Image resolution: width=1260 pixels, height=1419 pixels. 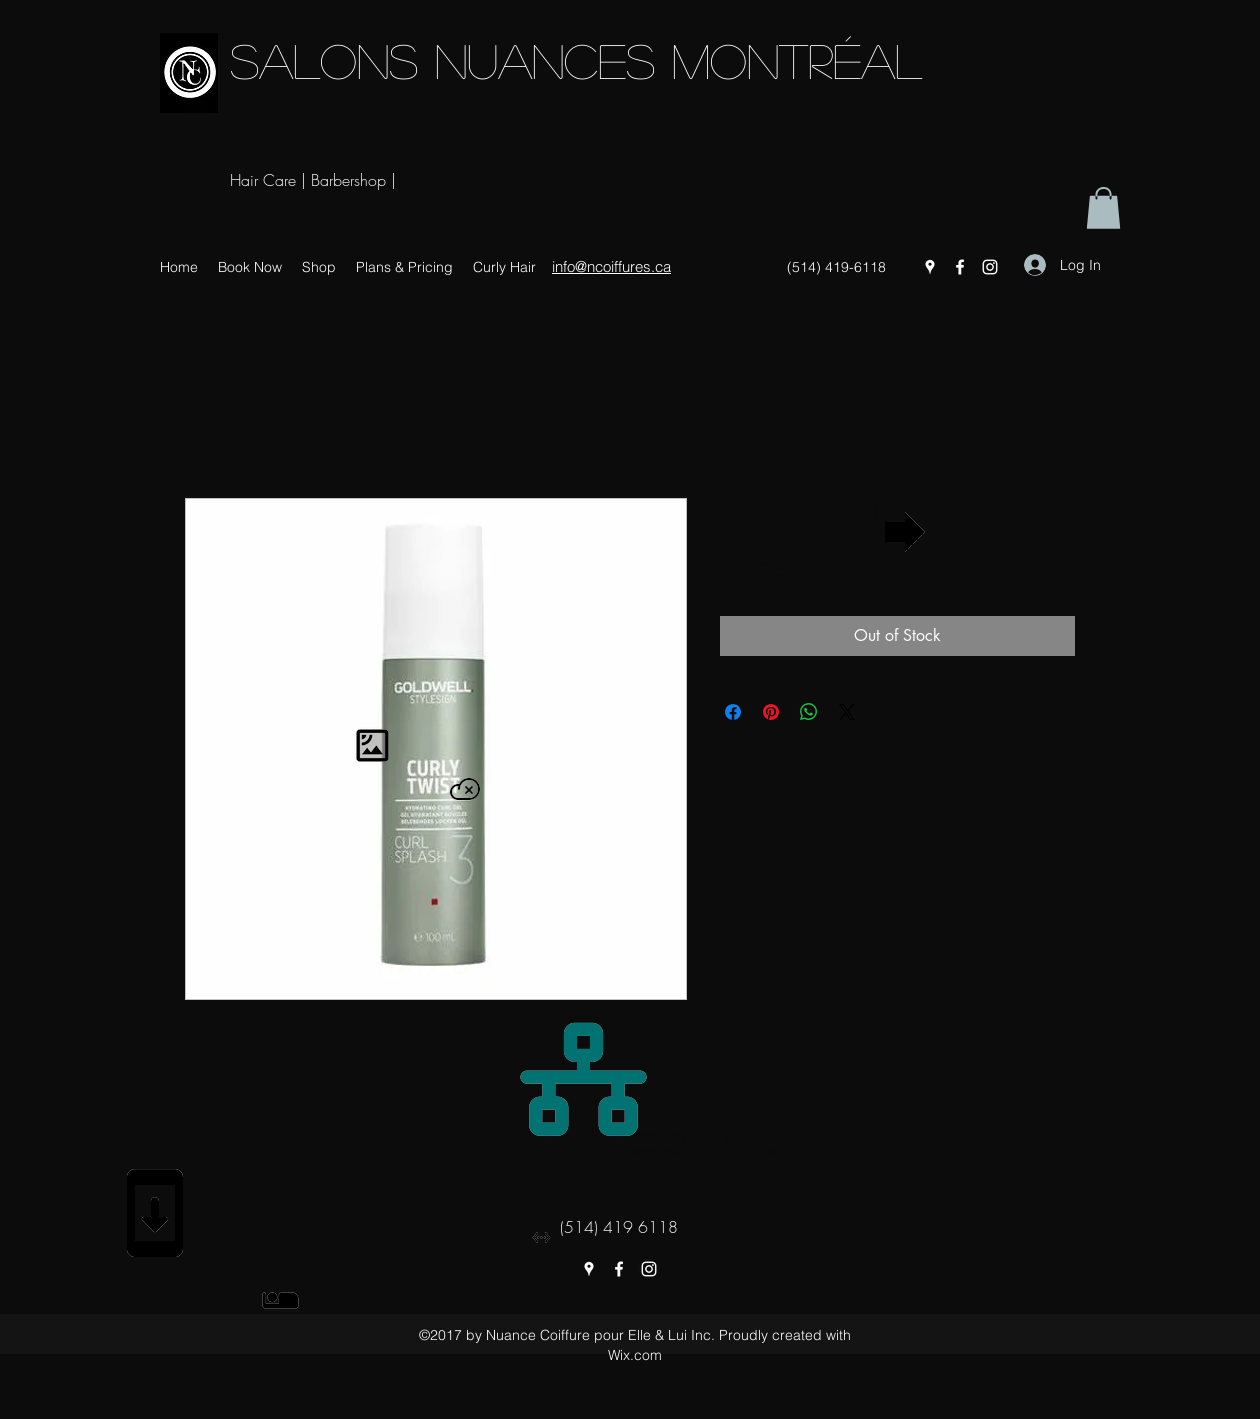 What do you see at coordinates (465, 789) in the screenshot?
I see `disconnect from cloud storage` at bounding box center [465, 789].